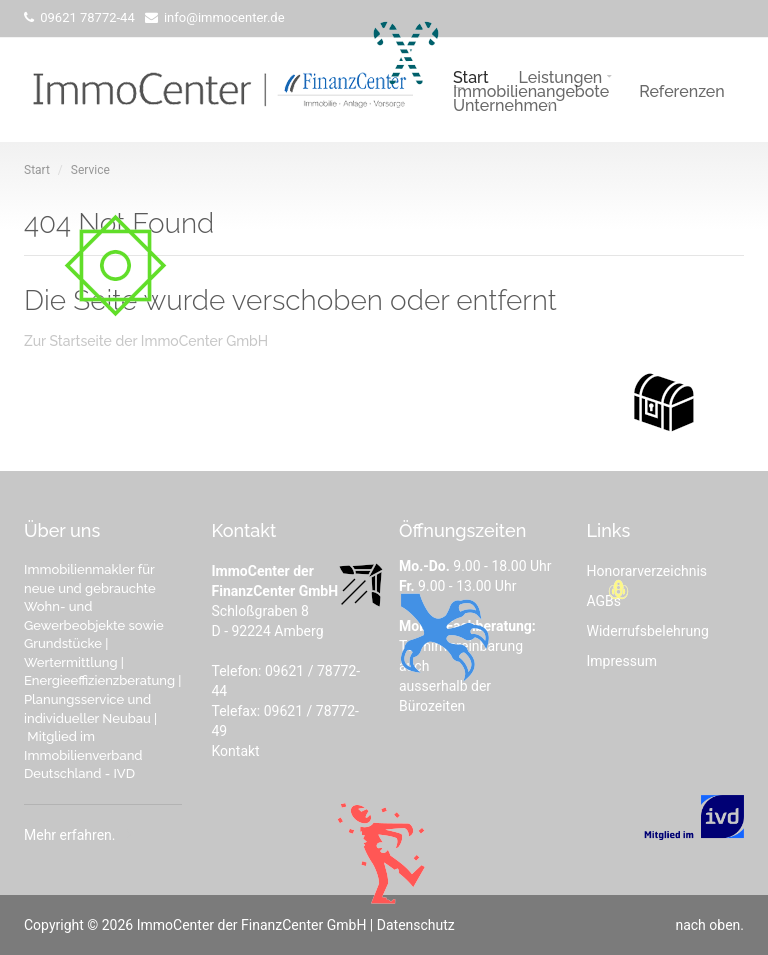 The height and width of the screenshot is (955, 768). What do you see at coordinates (406, 53) in the screenshot?
I see `holiday or christmas-themed content` at bounding box center [406, 53].